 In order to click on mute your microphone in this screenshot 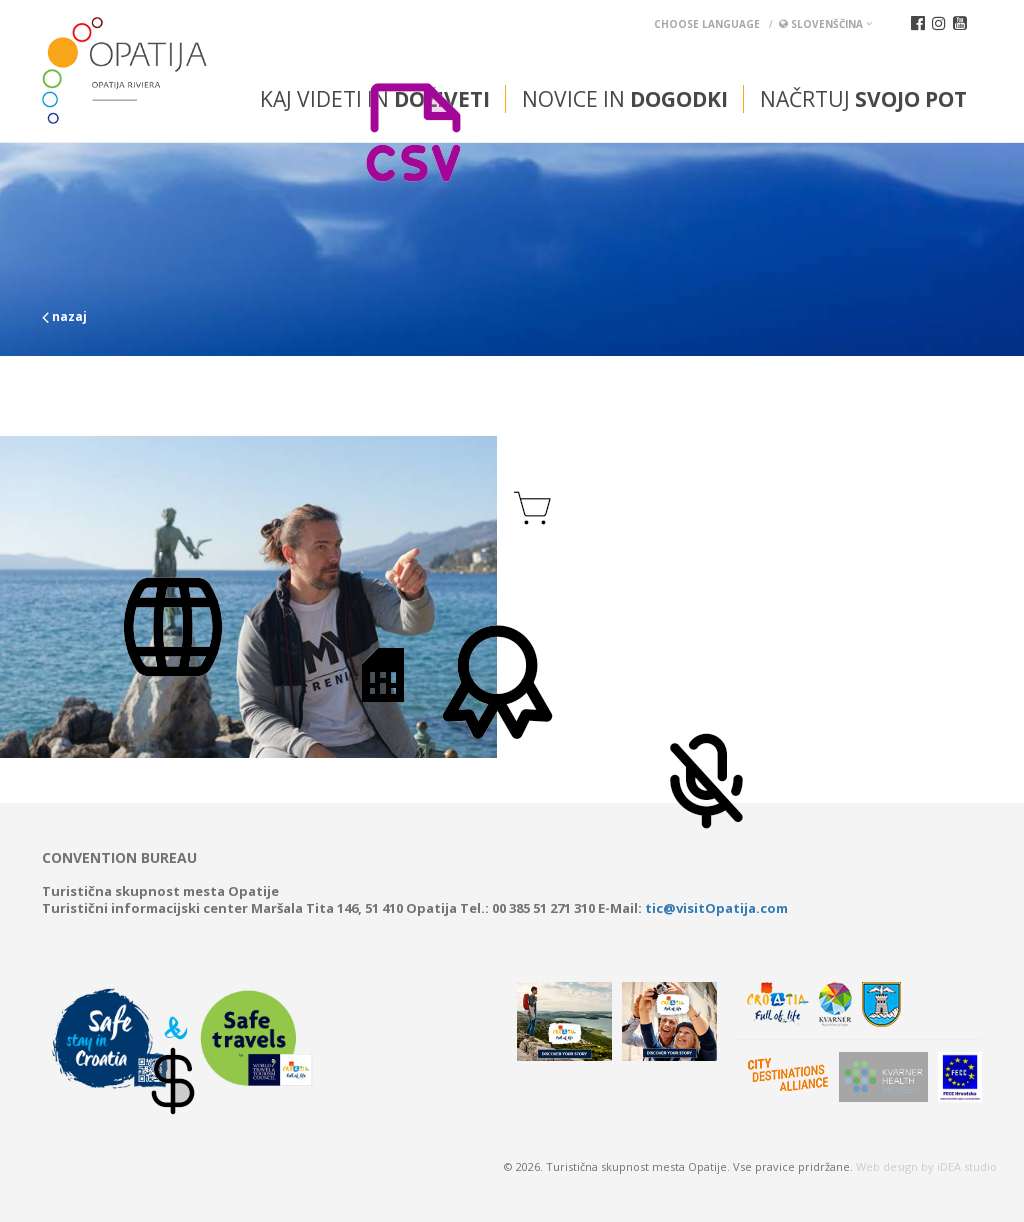, I will do `click(706, 779)`.